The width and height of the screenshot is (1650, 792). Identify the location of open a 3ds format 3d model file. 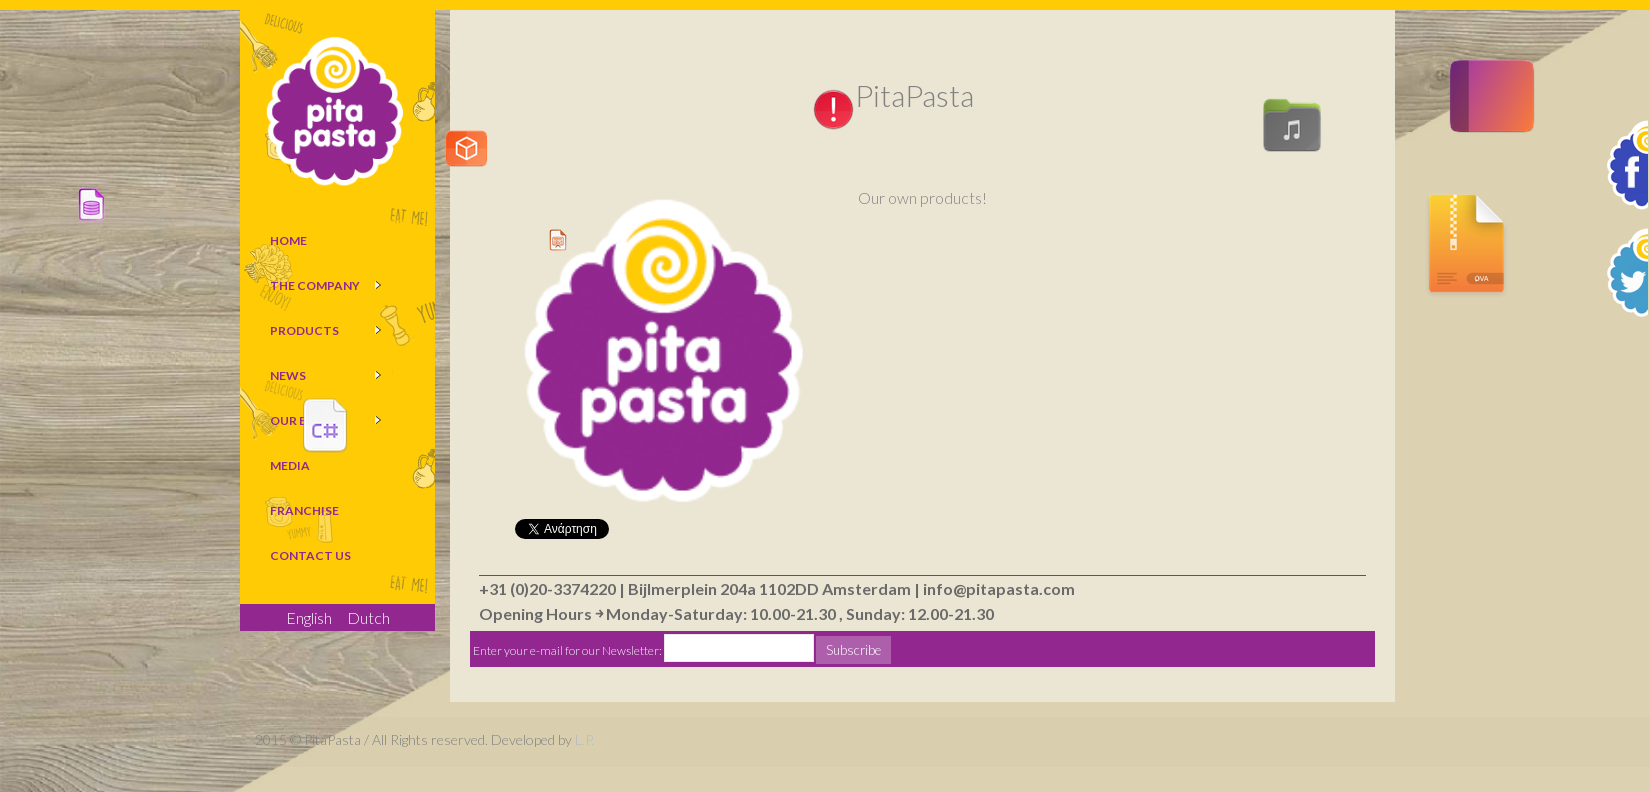
(466, 147).